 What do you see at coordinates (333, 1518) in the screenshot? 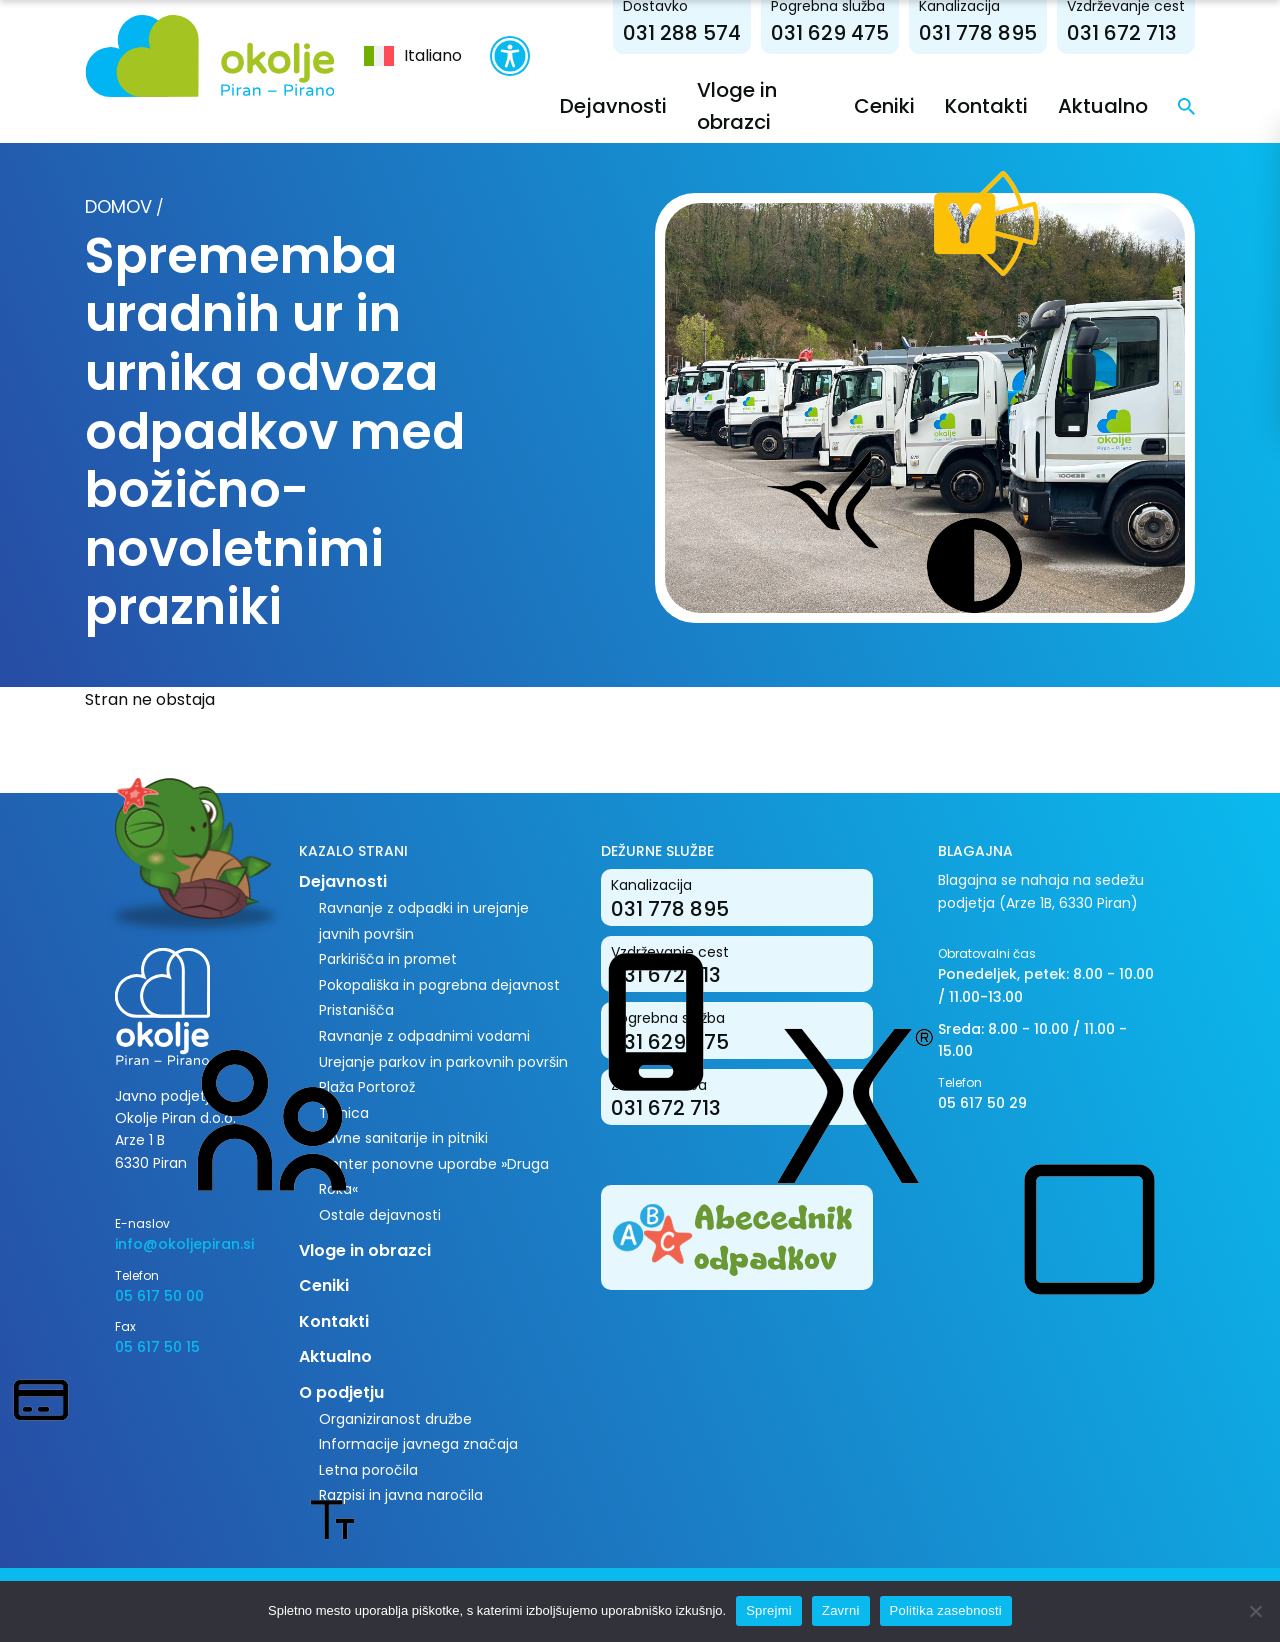
I see `adjust text size settings` at bounding box center [333, 1518].